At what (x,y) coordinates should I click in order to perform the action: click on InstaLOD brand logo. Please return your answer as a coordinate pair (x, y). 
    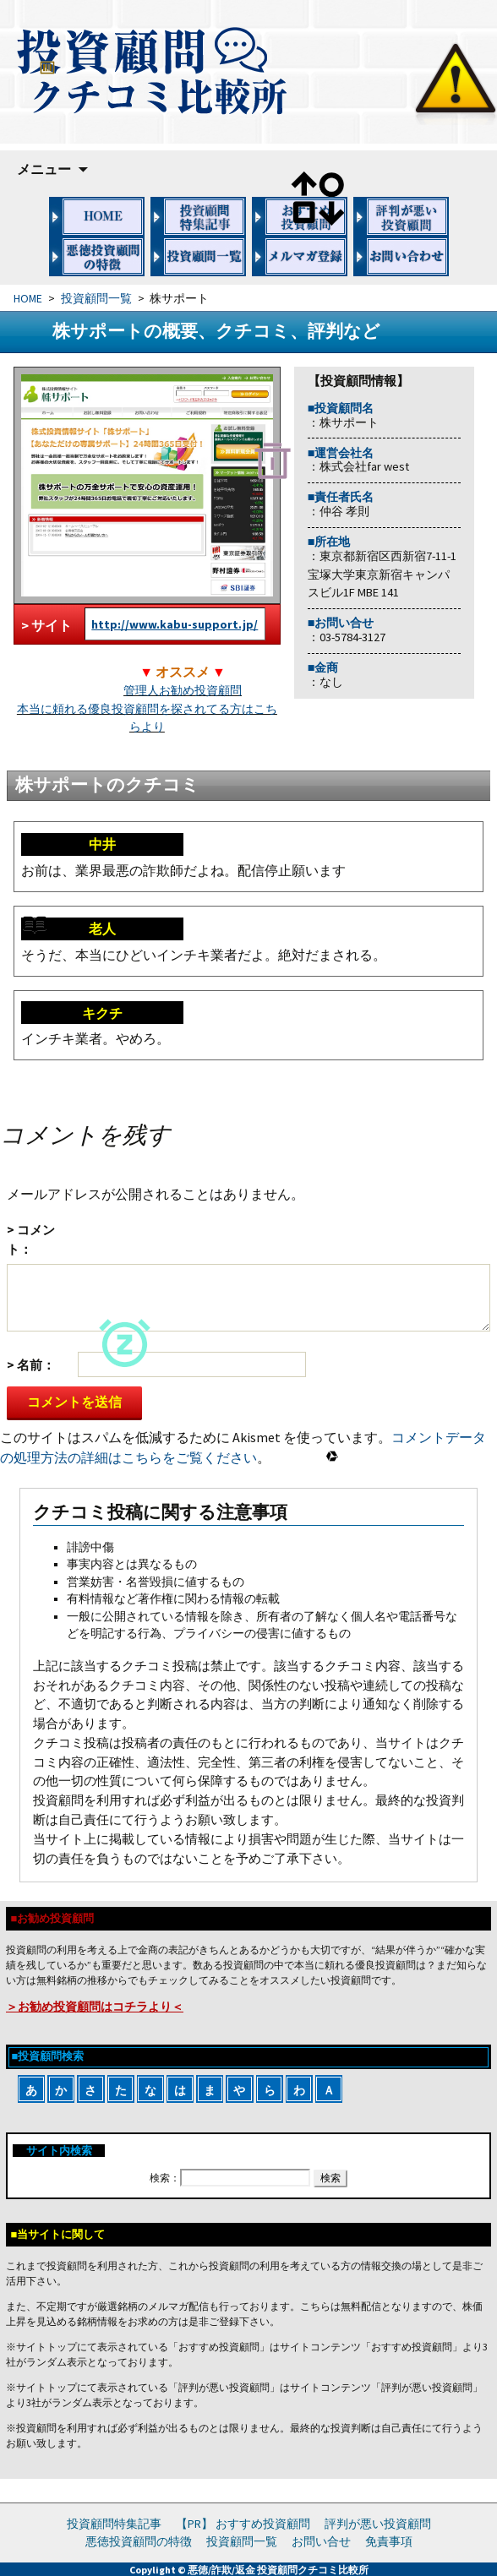
    Looking at the image, I should click on (331, 1456).